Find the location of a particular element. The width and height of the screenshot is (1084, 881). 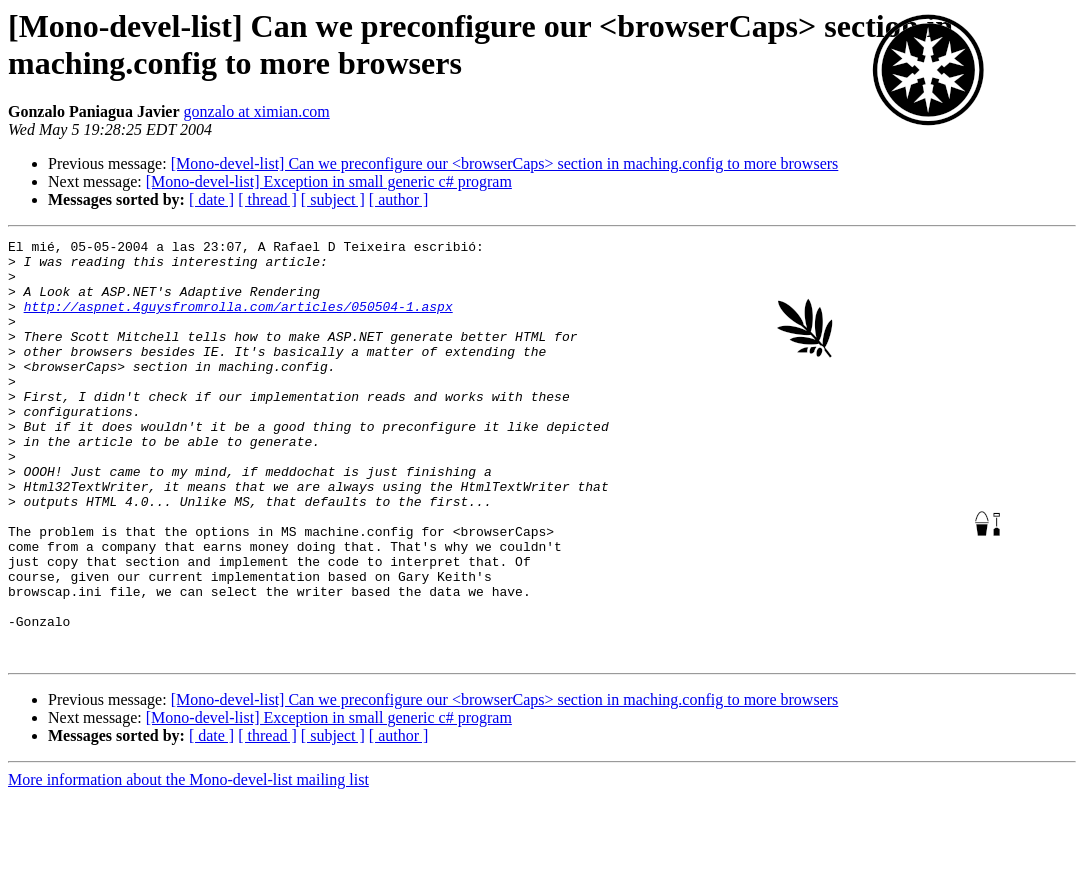

activate ice or frost ability is located at coordinates (928, 70).